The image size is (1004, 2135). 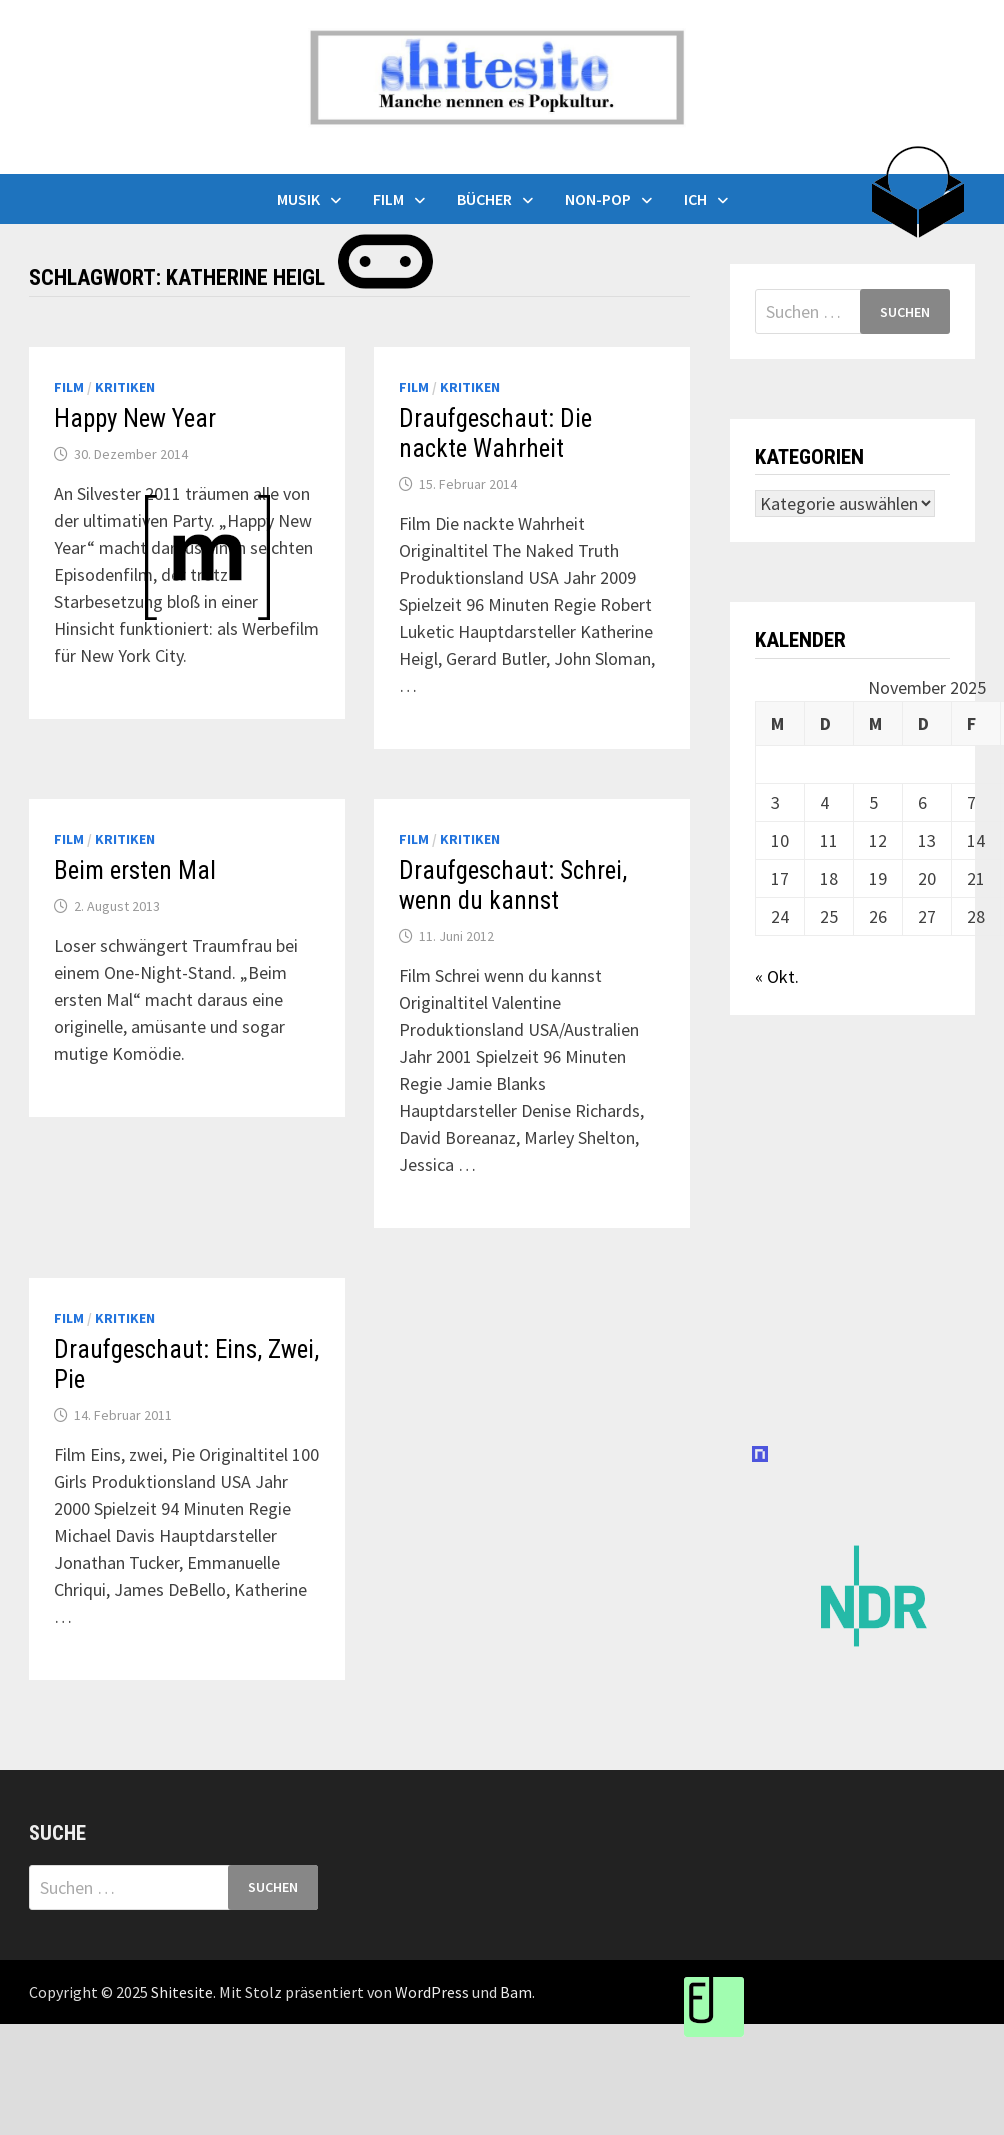 What do you see at coordinates (714, 2007) in the screenshot?
I see `open the Fyle expense management app` at bounding box center [714, 2007].